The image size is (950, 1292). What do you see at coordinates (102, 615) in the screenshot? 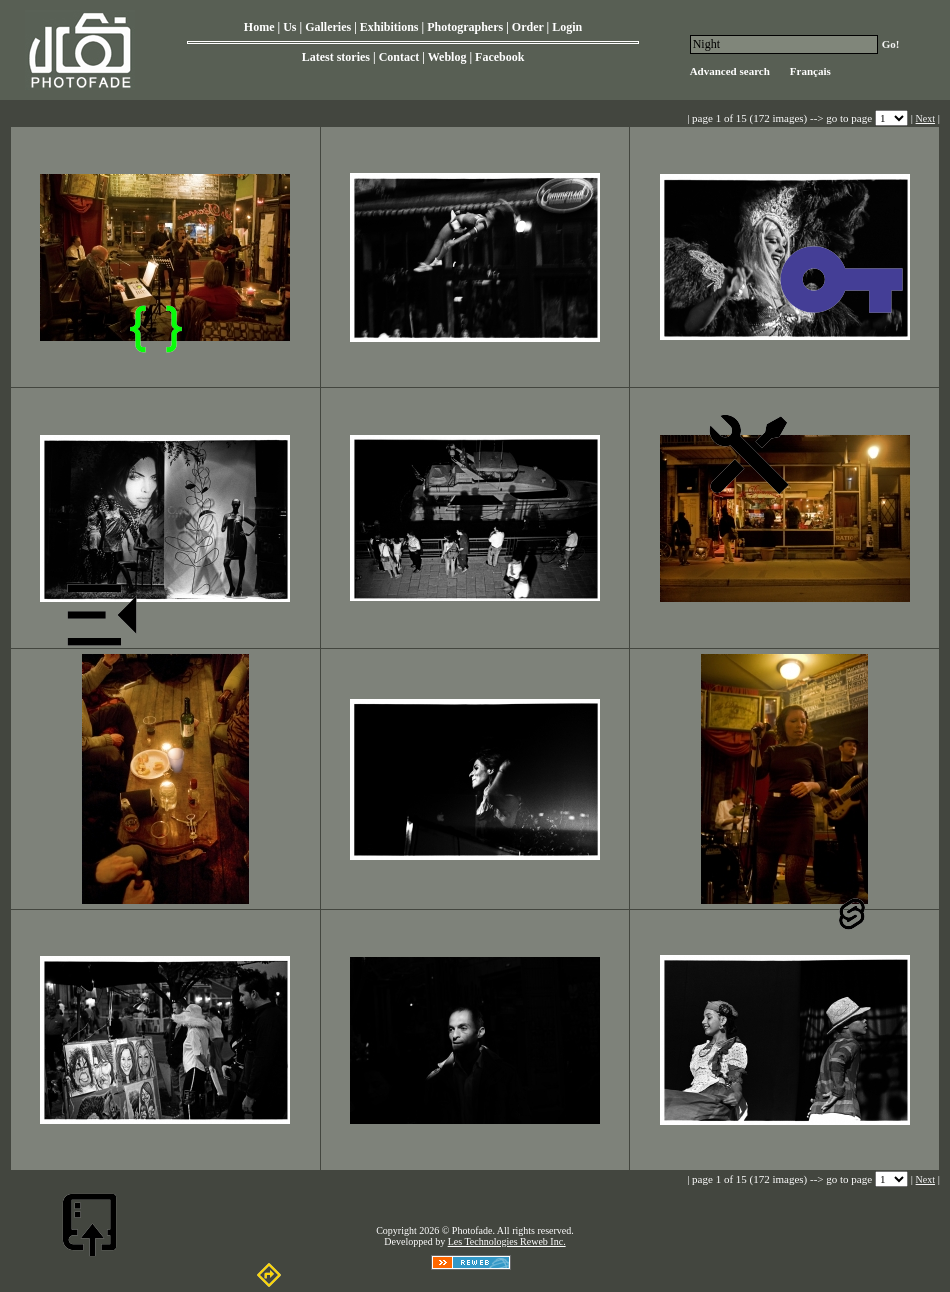
I see `collapse sidebar or navigation panel` at bounding box center [102, 615].